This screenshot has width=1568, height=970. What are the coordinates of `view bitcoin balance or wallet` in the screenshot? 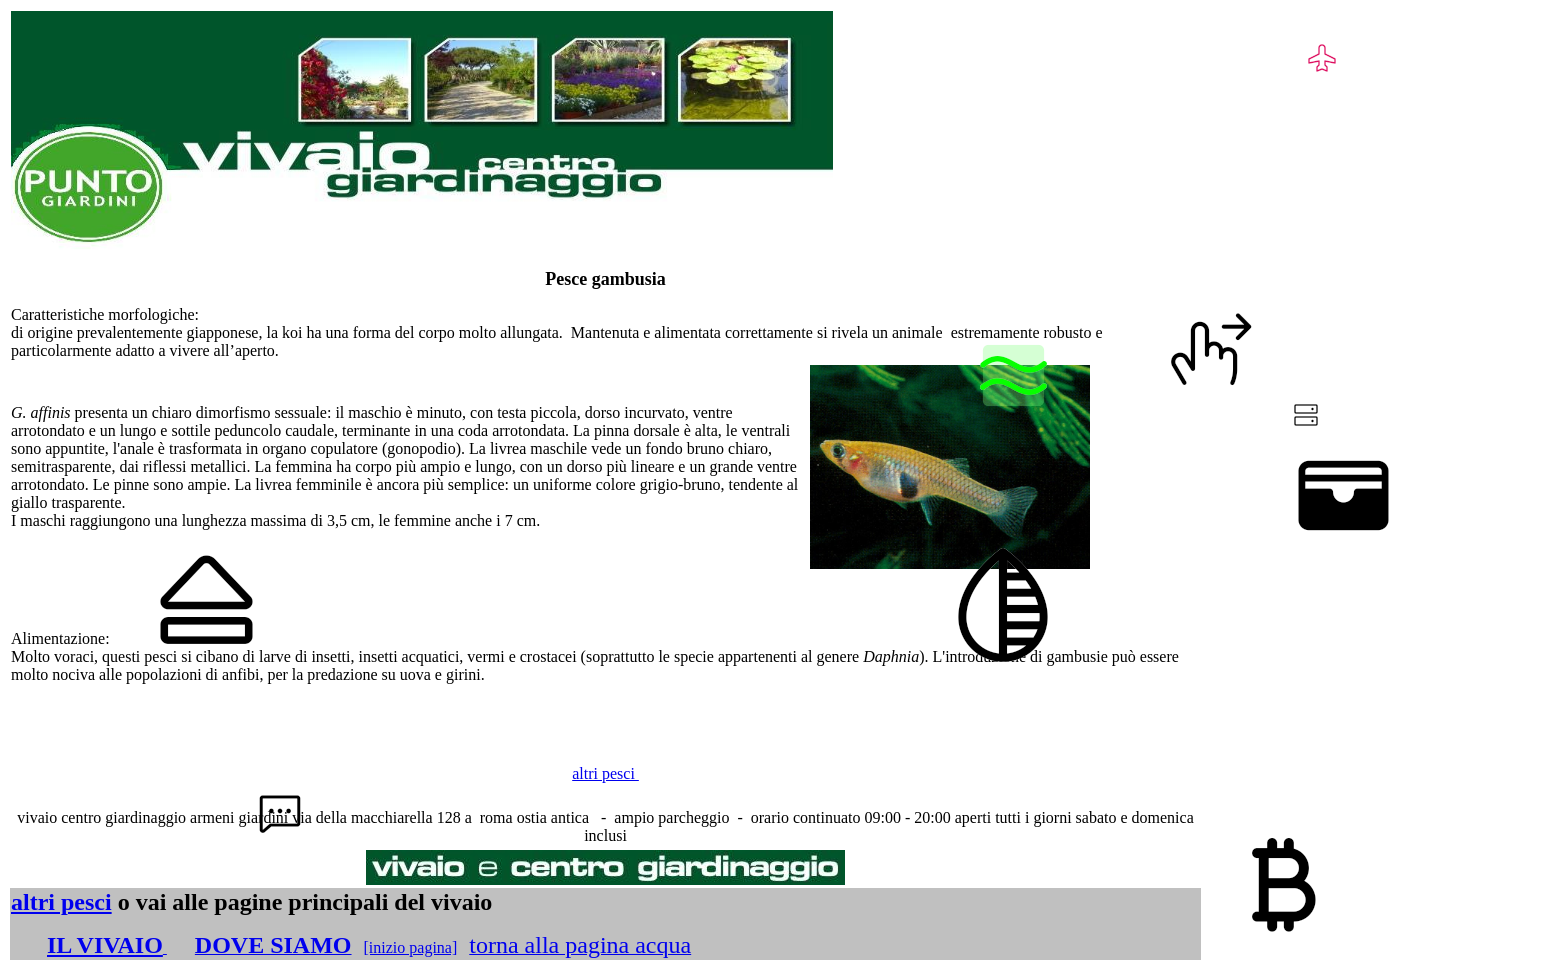 It's located at (1280, 886).